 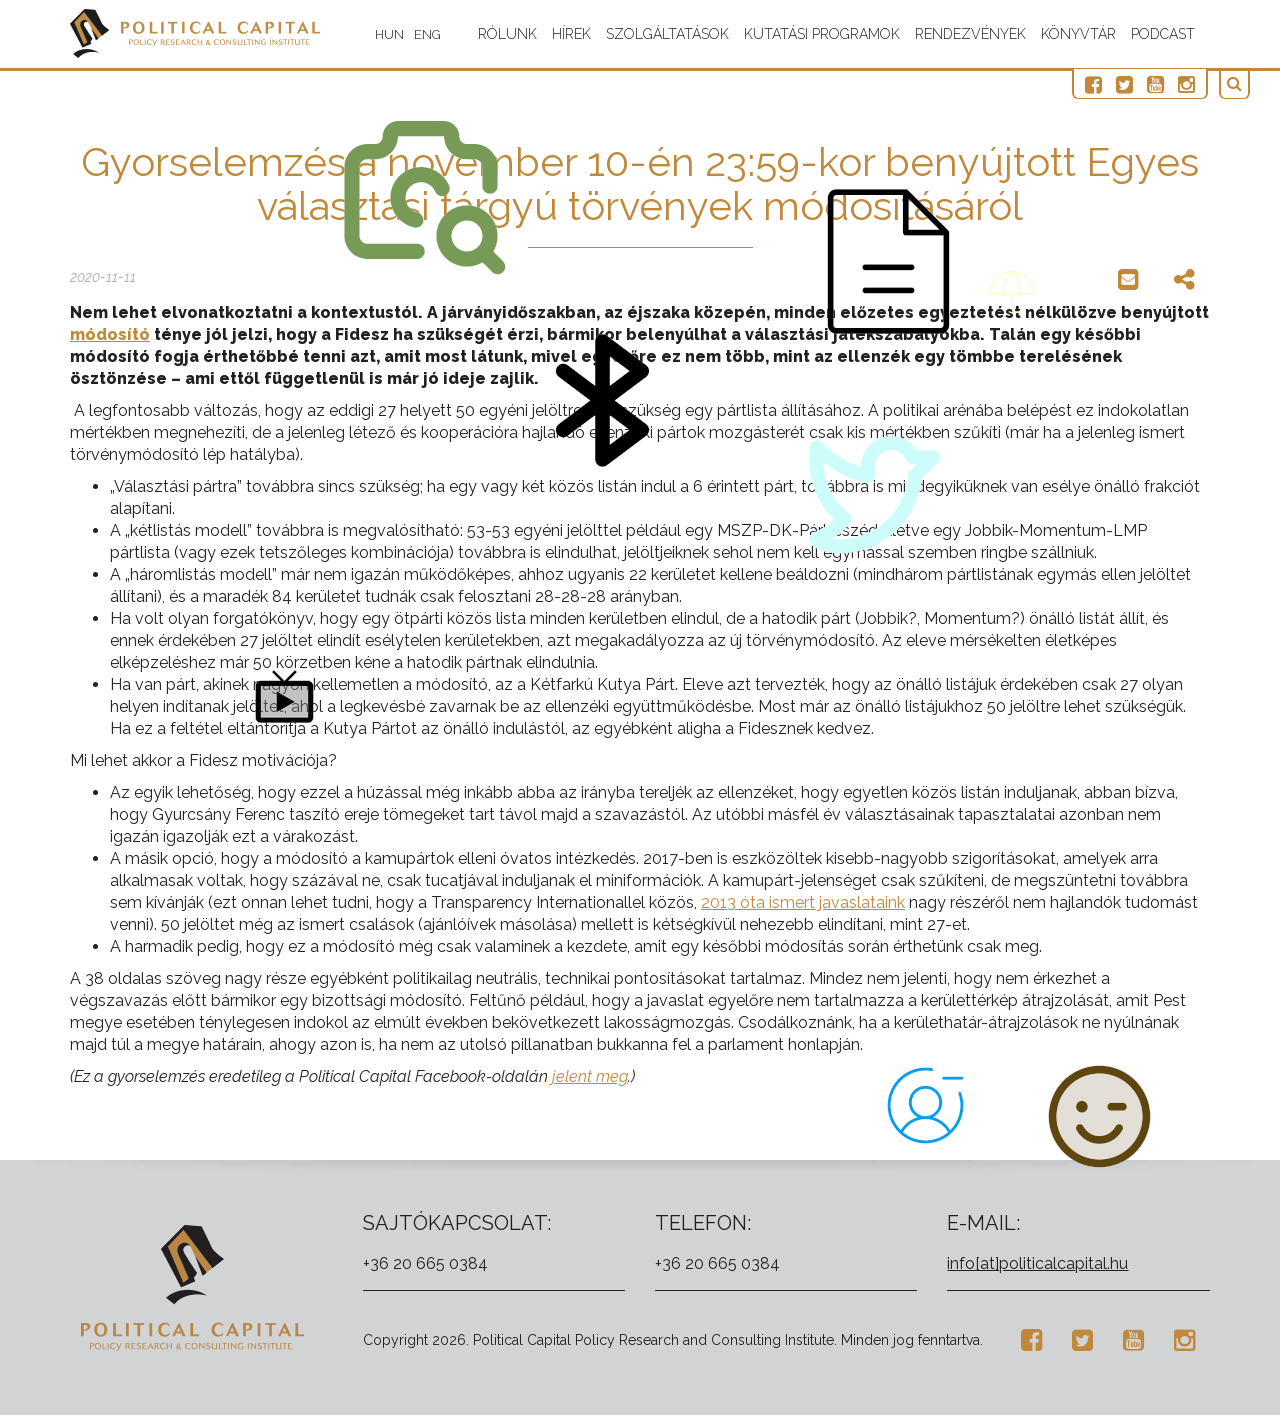 What do you see at coordinates (421, 190) in the screenshot?
I see `search photos or images` at bounding box center [421, 190].